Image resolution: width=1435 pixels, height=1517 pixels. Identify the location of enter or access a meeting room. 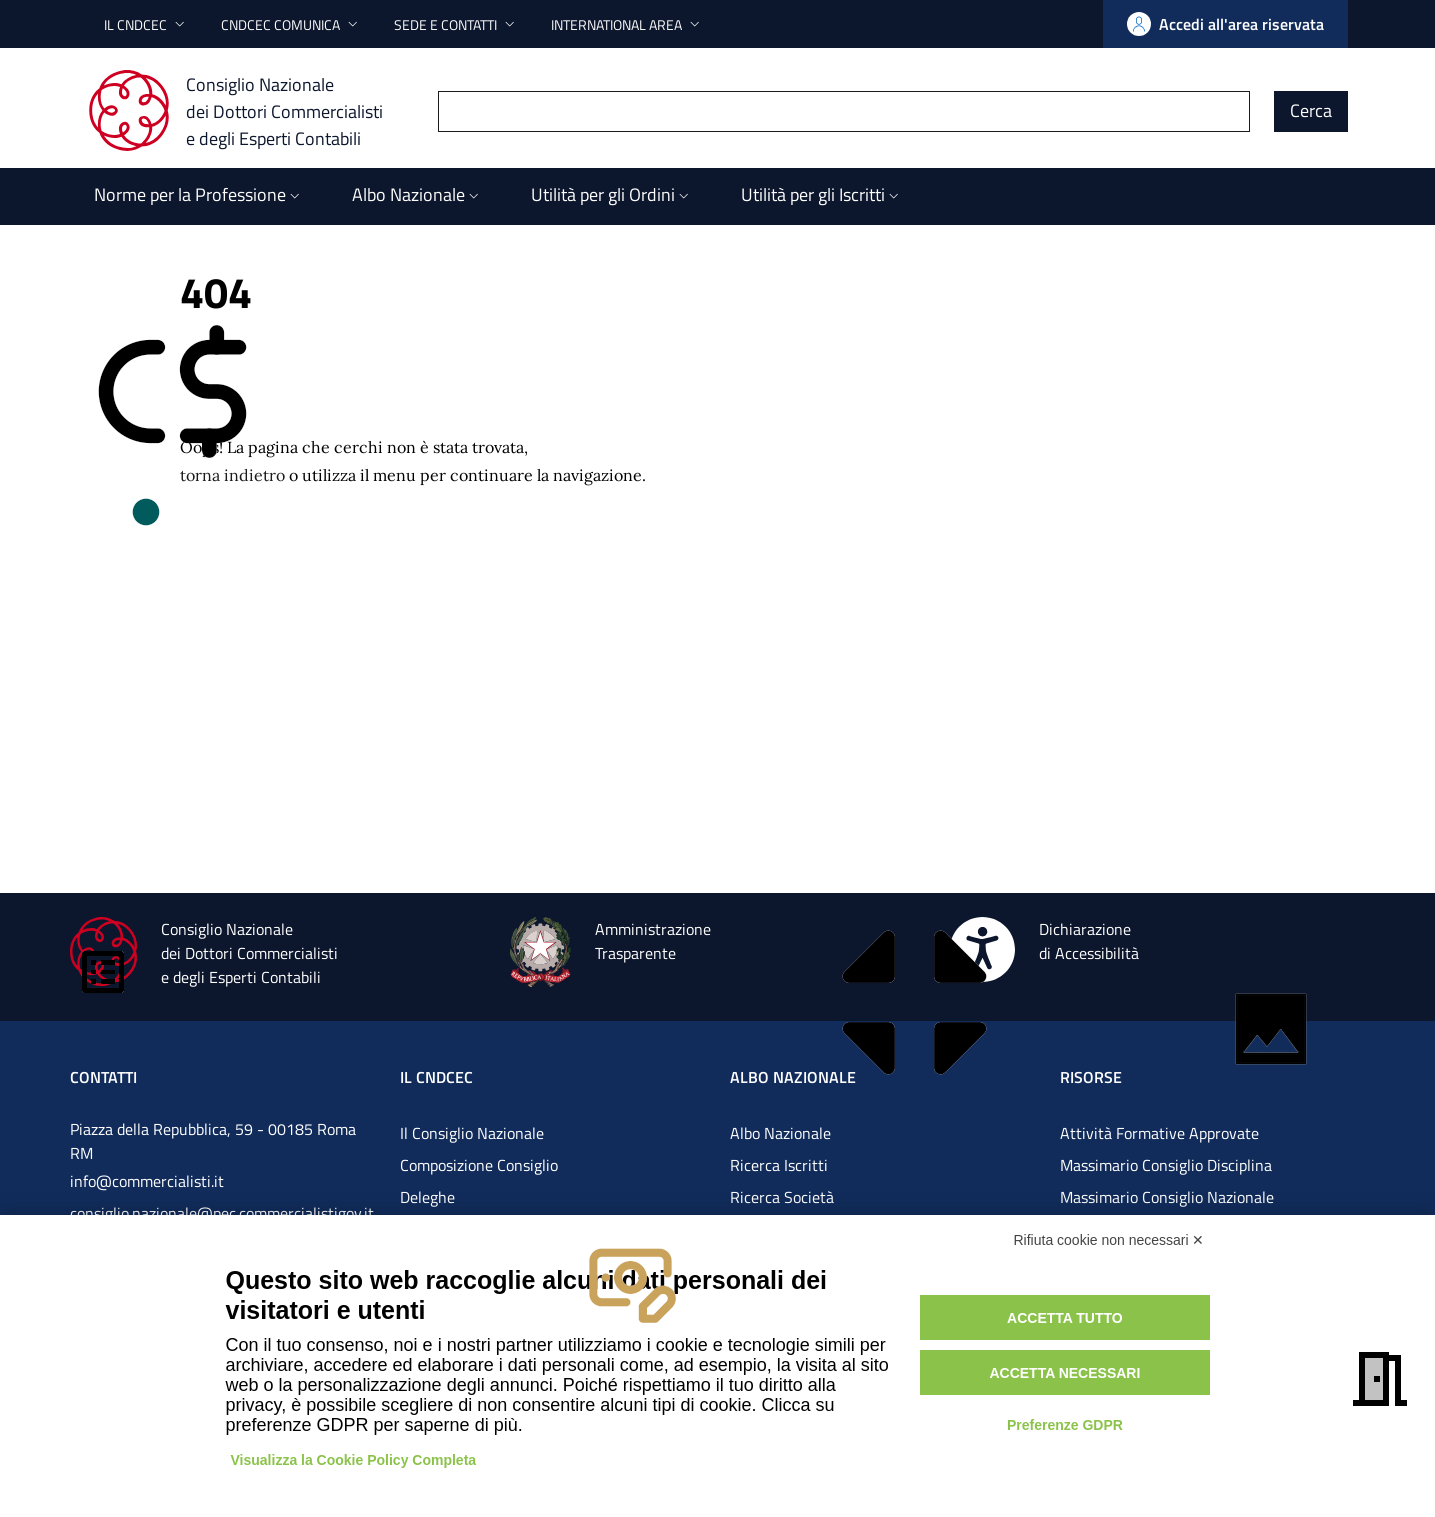
(1380, 1379).